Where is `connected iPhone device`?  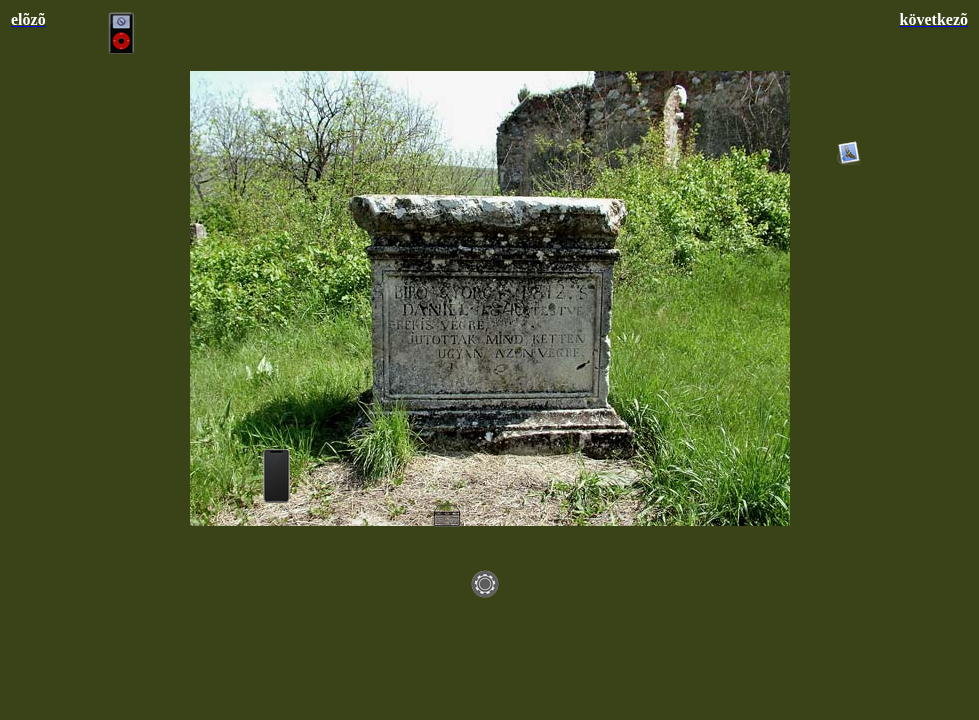
connected iPhone device is located at coordinates (276, 476).